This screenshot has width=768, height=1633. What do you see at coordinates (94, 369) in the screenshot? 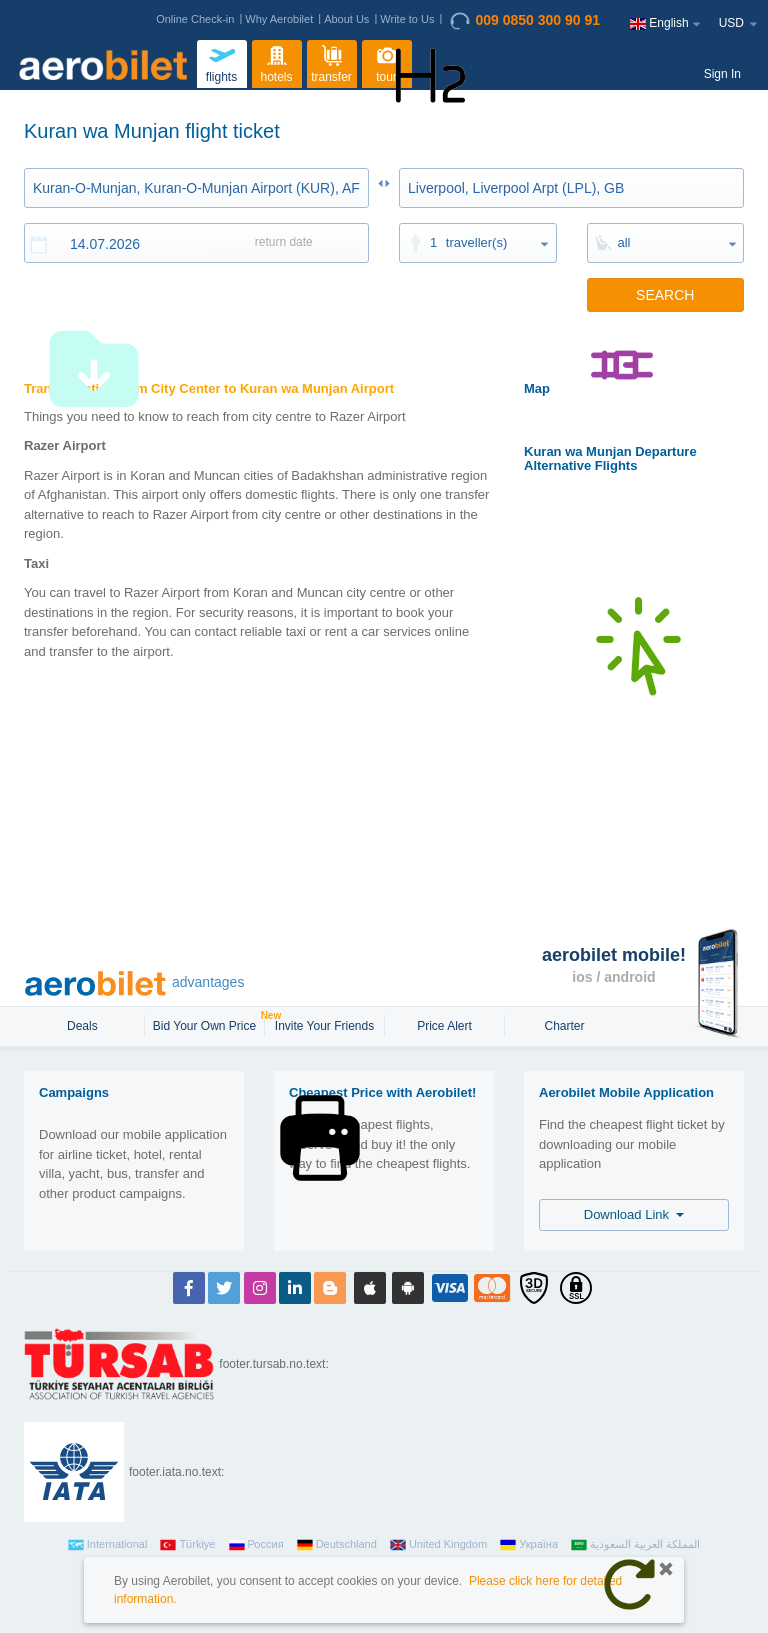
I see `download files to this folder` at bounding box center [94, 369].